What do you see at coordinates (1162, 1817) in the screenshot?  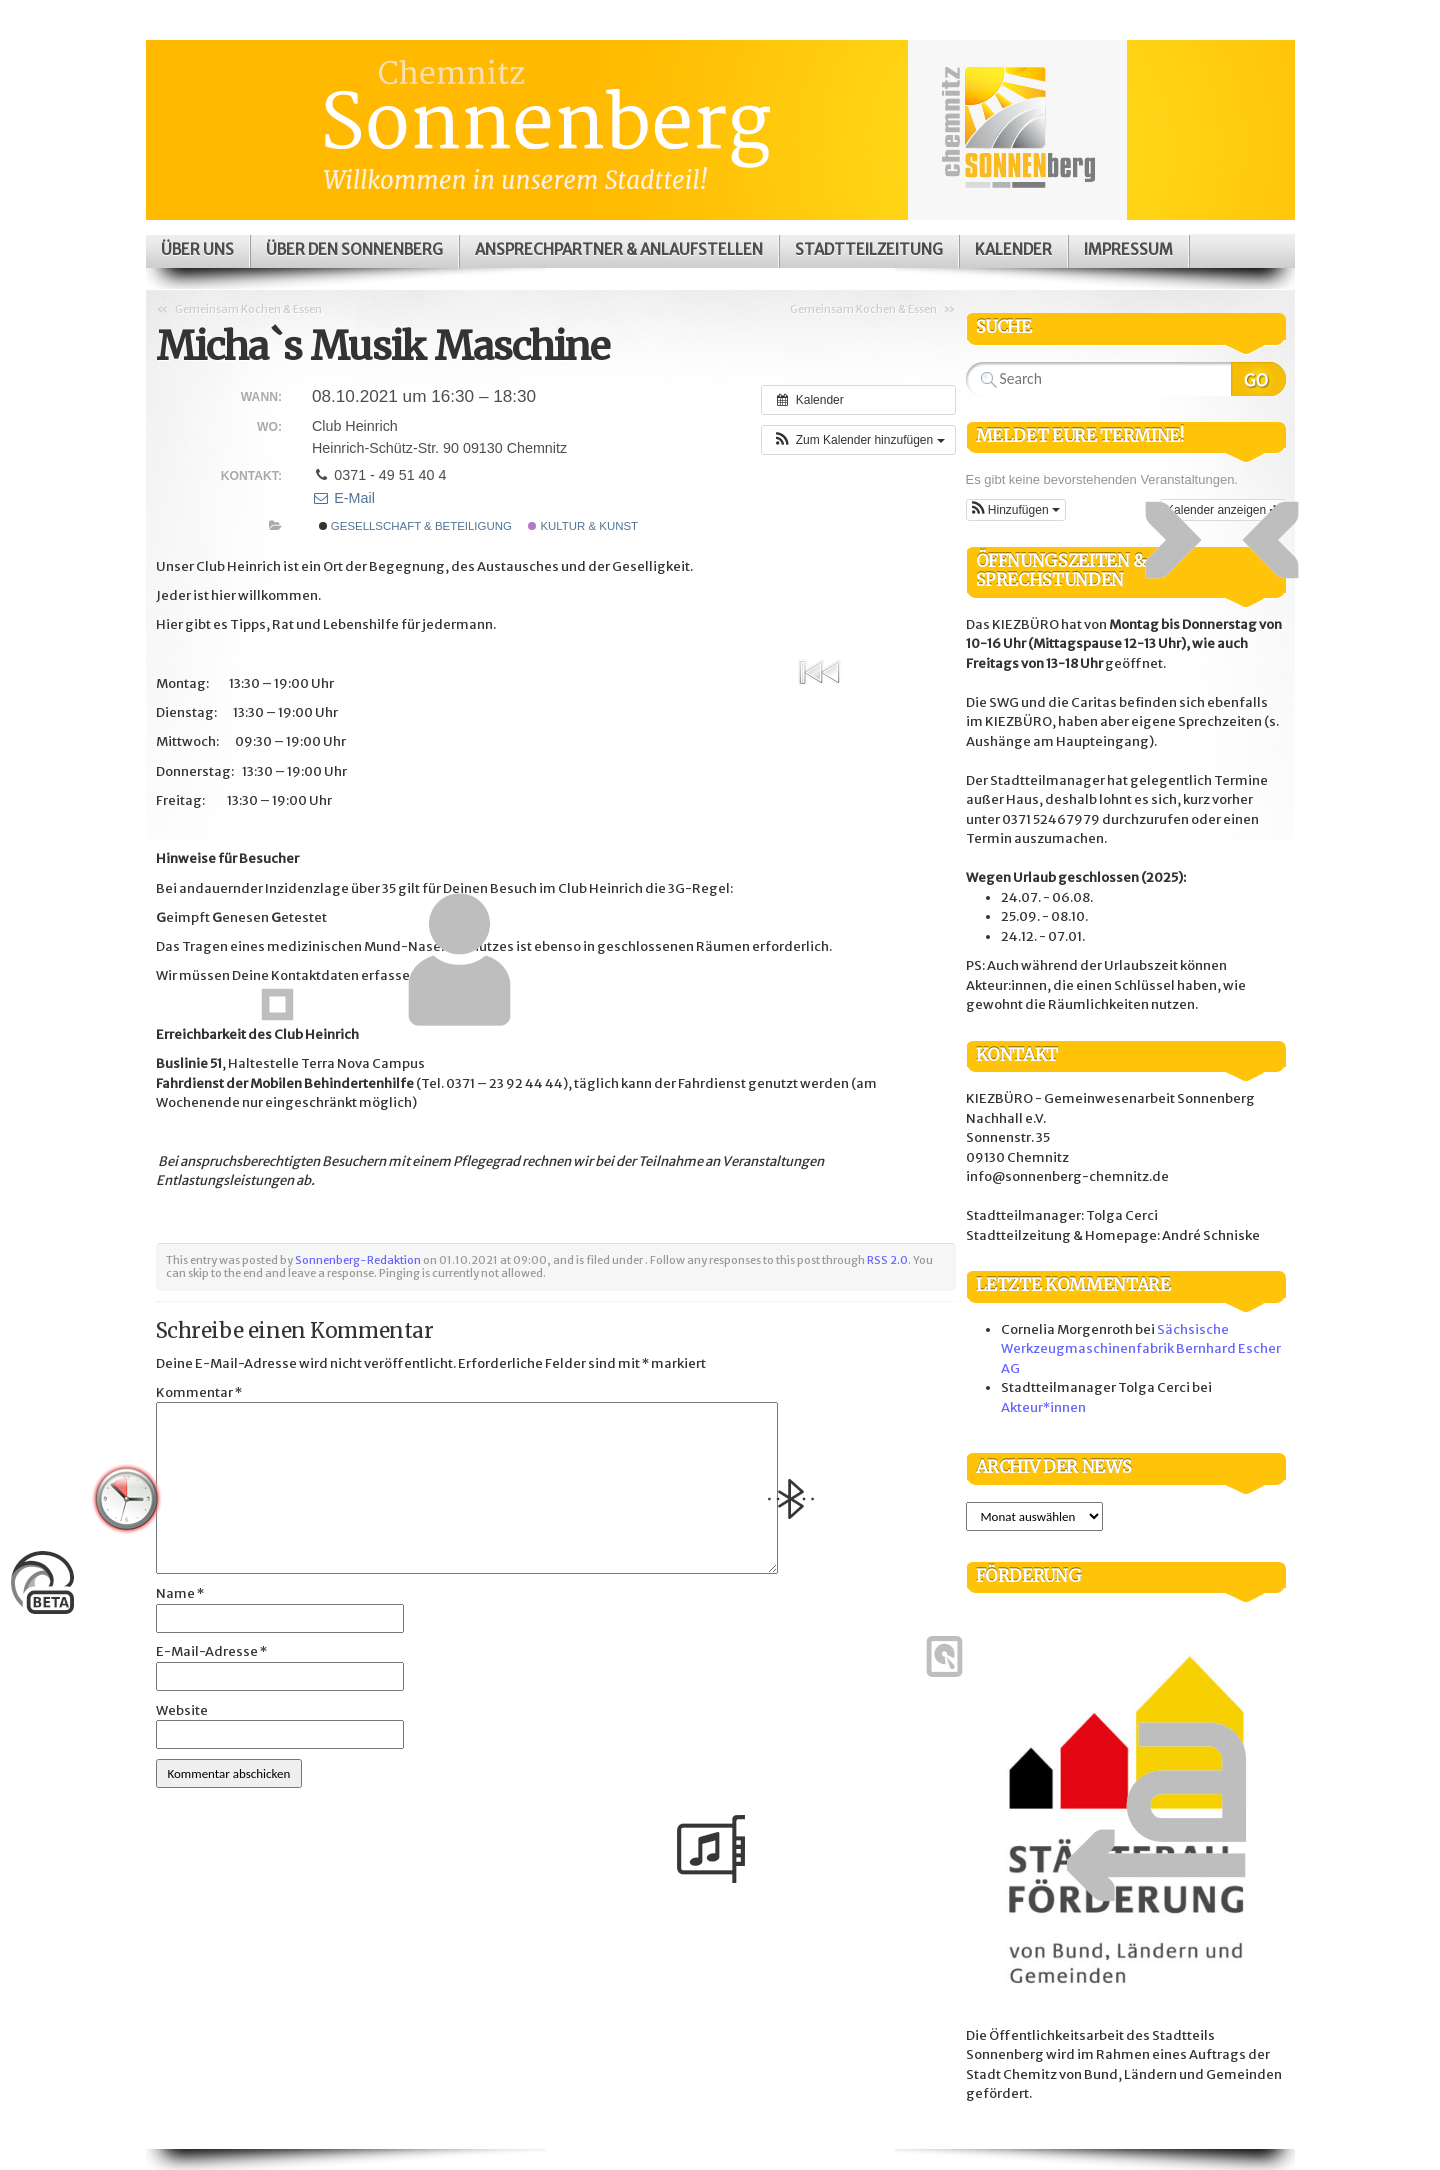 I see `switch text direction to right-to-left` at bounding box center [1162, 1817].